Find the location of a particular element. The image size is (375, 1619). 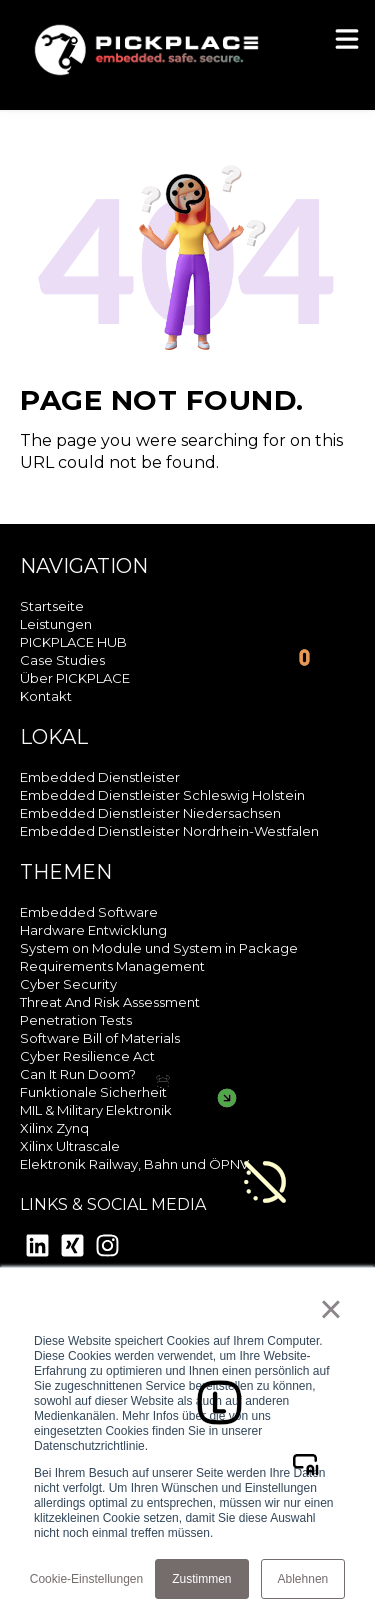

access color or theme customization options is located at coordinates (186, 194).